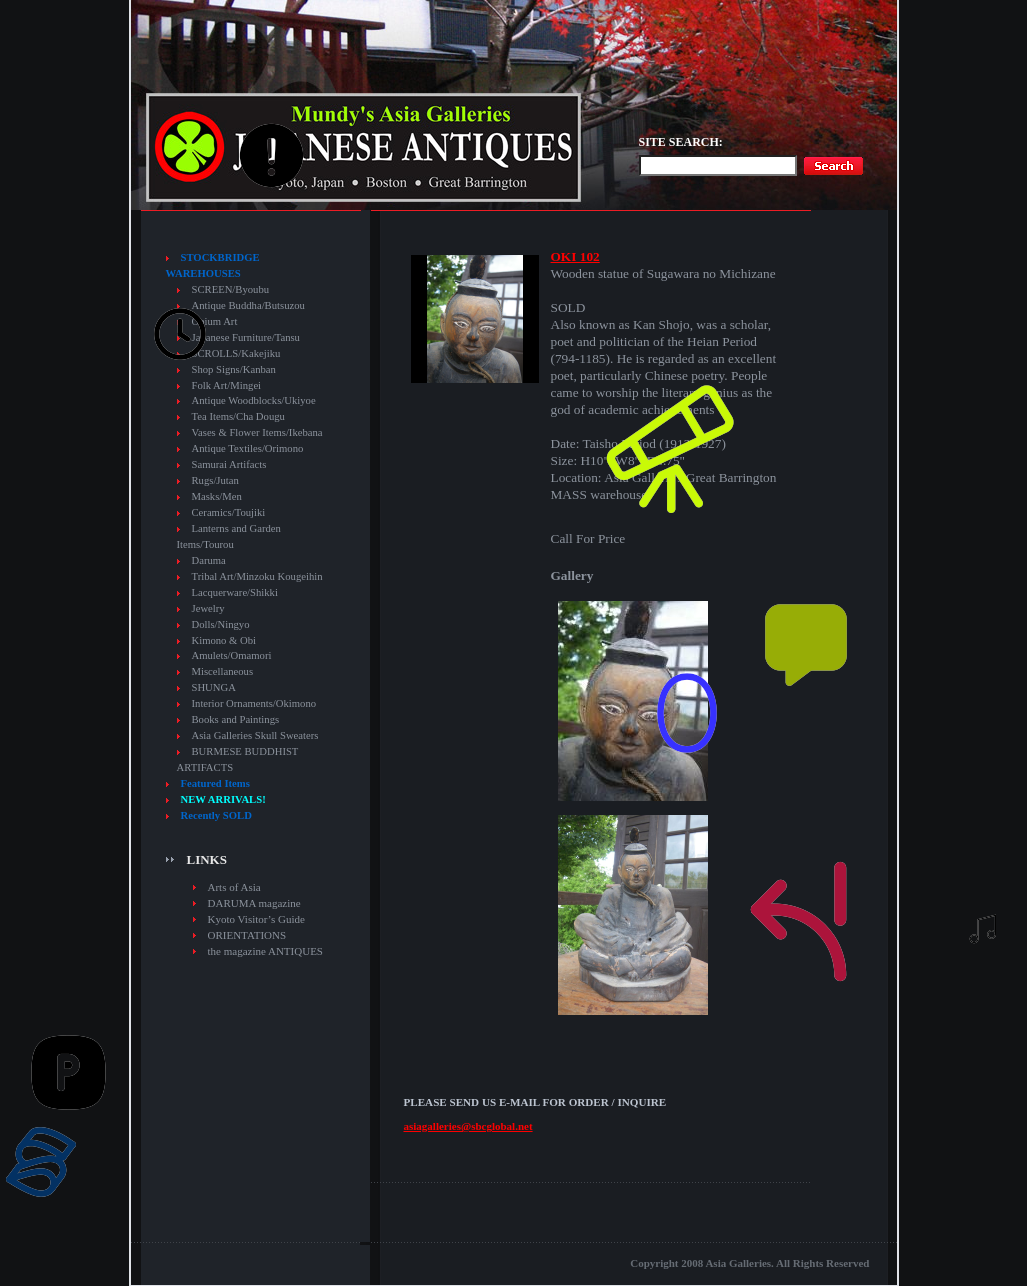 This screenshot has height=1286, width=1027. I want to click on open chat or messaging, so click(806, 640).